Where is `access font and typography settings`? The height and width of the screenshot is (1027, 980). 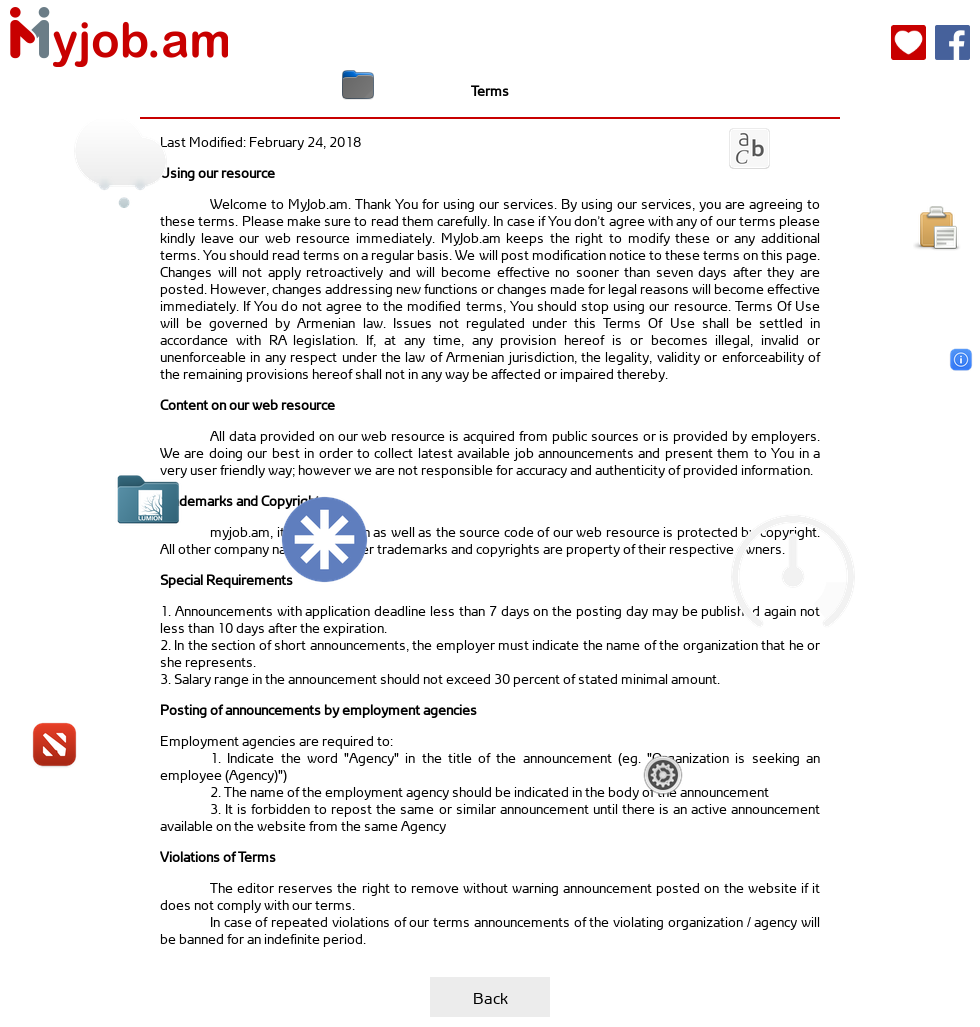
access font and typography settings is located at coordinates (749, 148).